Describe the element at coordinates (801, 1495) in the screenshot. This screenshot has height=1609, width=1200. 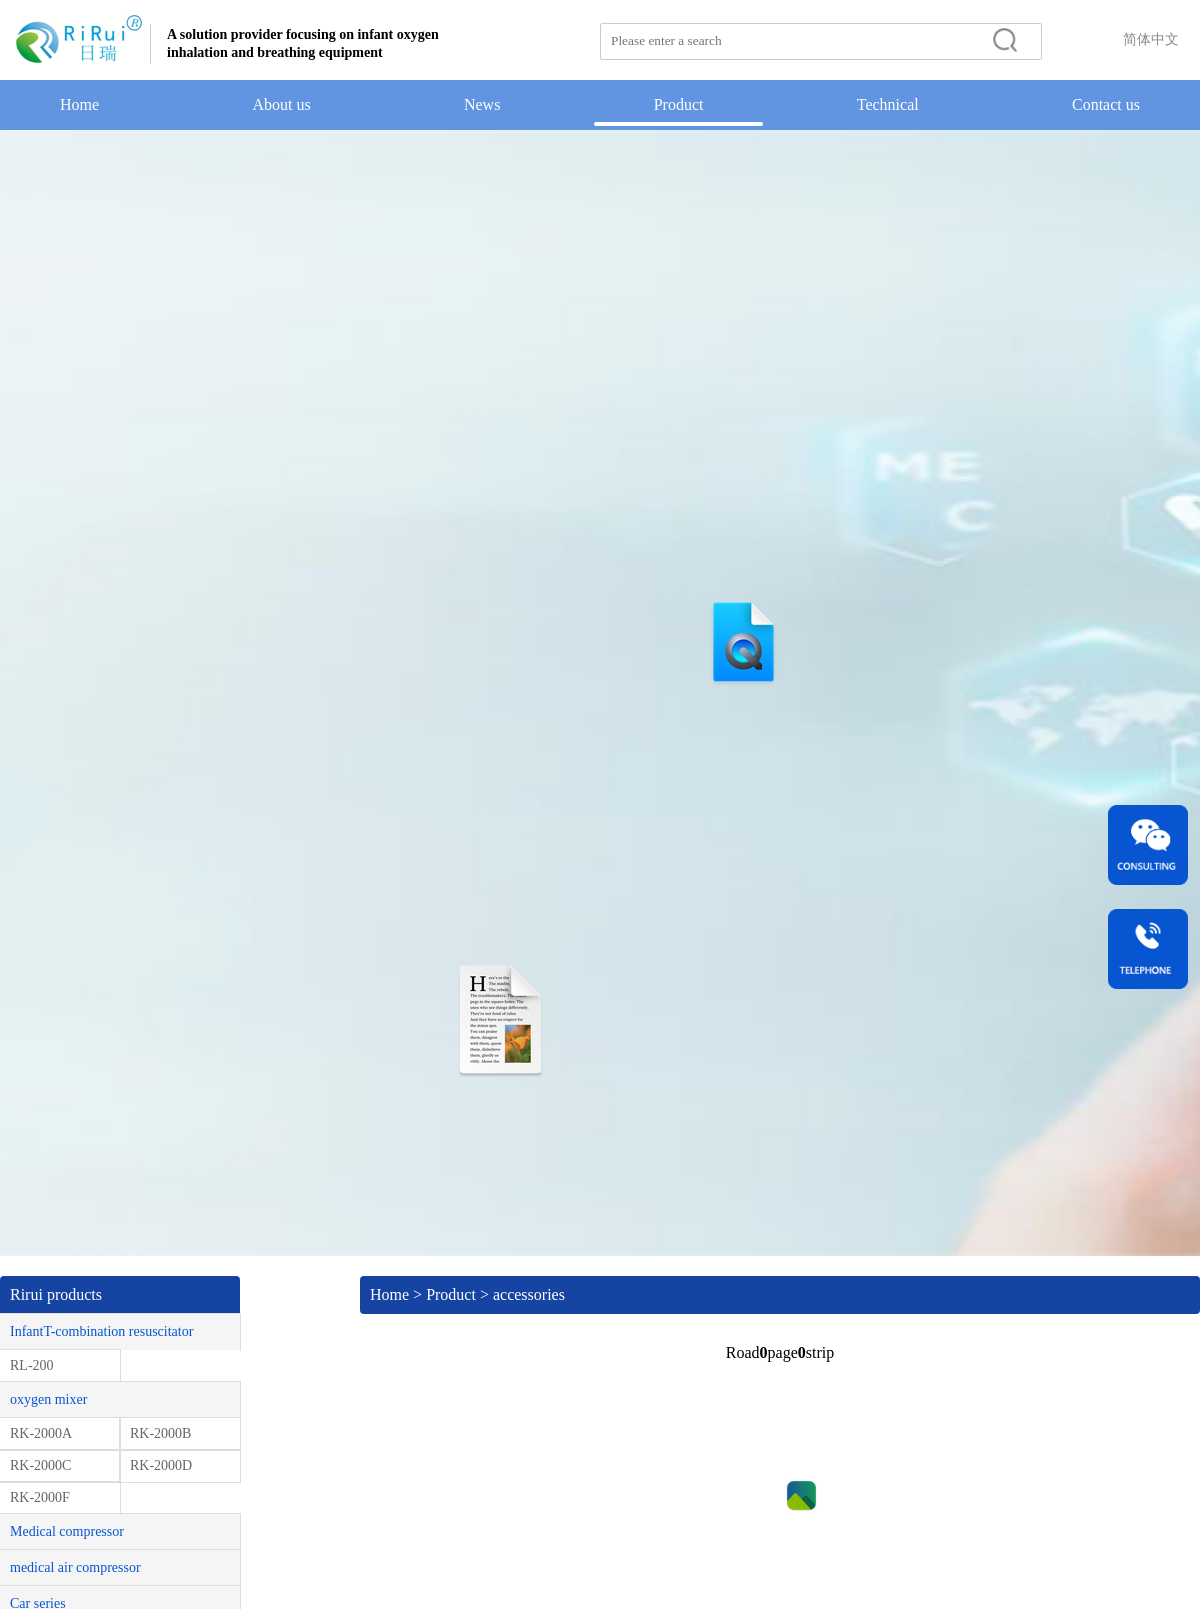
I see `open xpano panorama stitching app` at that location.